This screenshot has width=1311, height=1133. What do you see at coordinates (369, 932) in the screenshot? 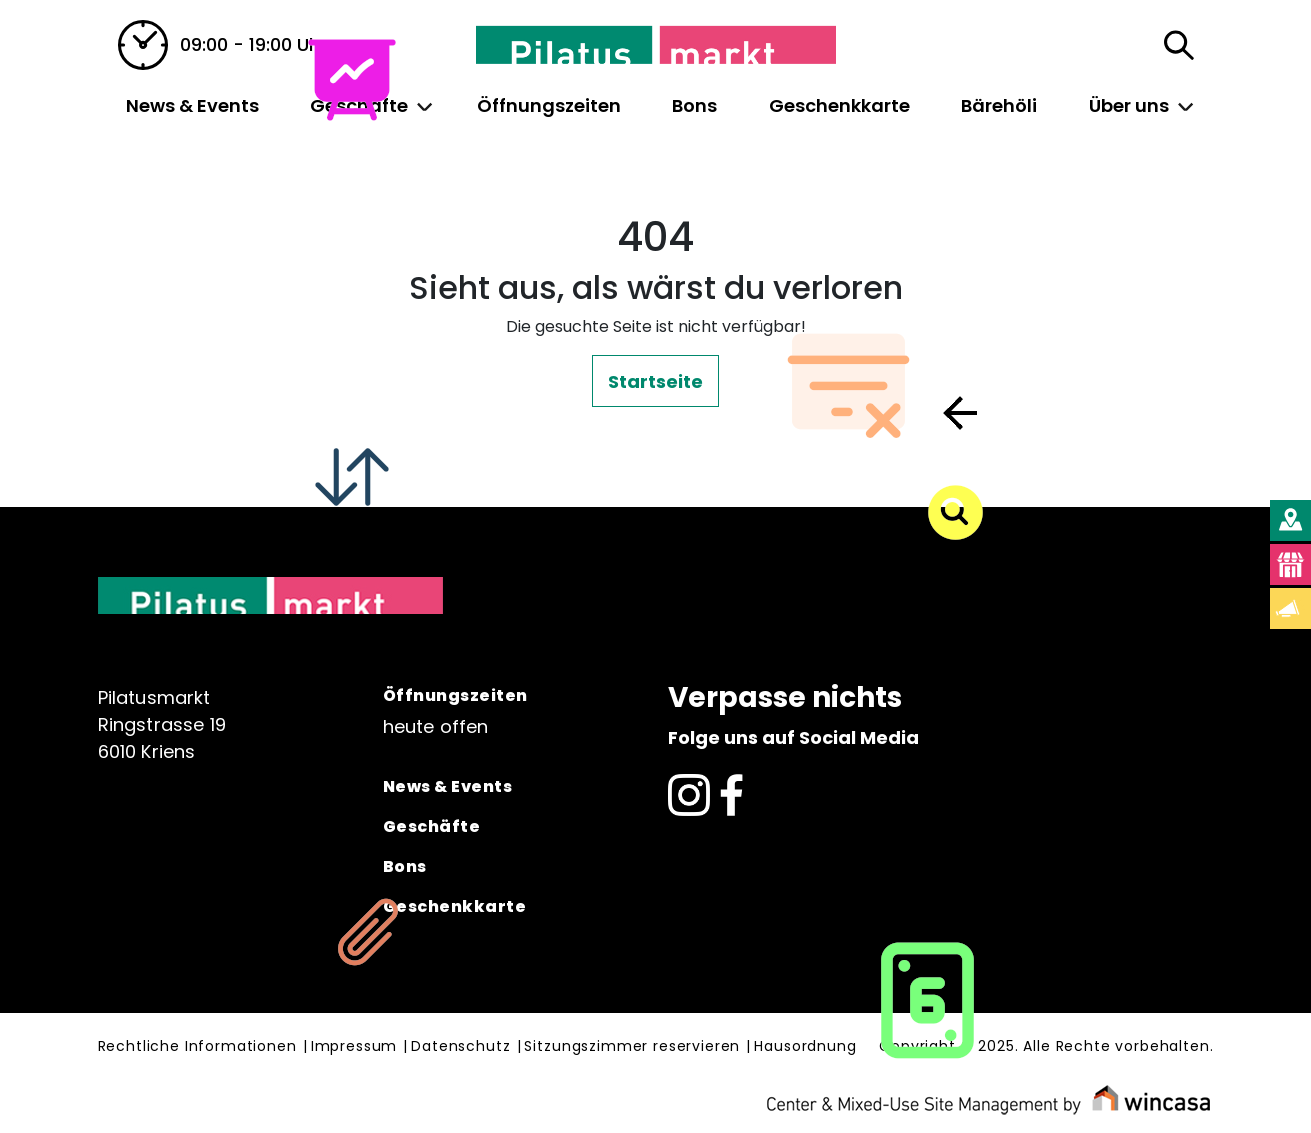
I see `attach a file to your message` at bounding box center [369, 932].